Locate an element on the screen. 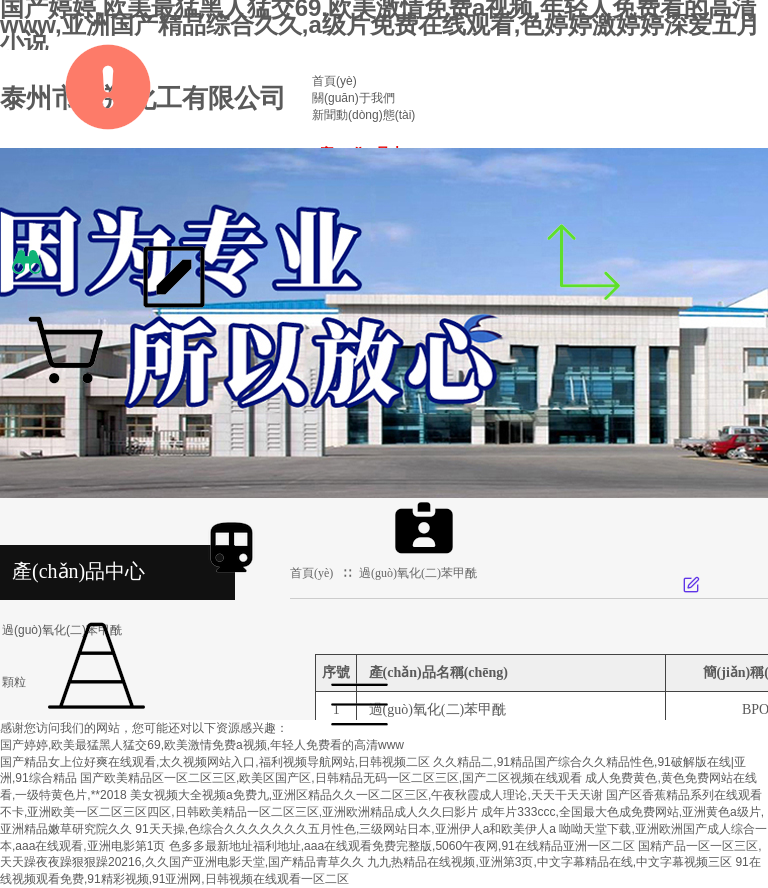 This screenshot has height=888, width=768. indicates a file ignored in diff comparison is located at coordinates (174, 277).